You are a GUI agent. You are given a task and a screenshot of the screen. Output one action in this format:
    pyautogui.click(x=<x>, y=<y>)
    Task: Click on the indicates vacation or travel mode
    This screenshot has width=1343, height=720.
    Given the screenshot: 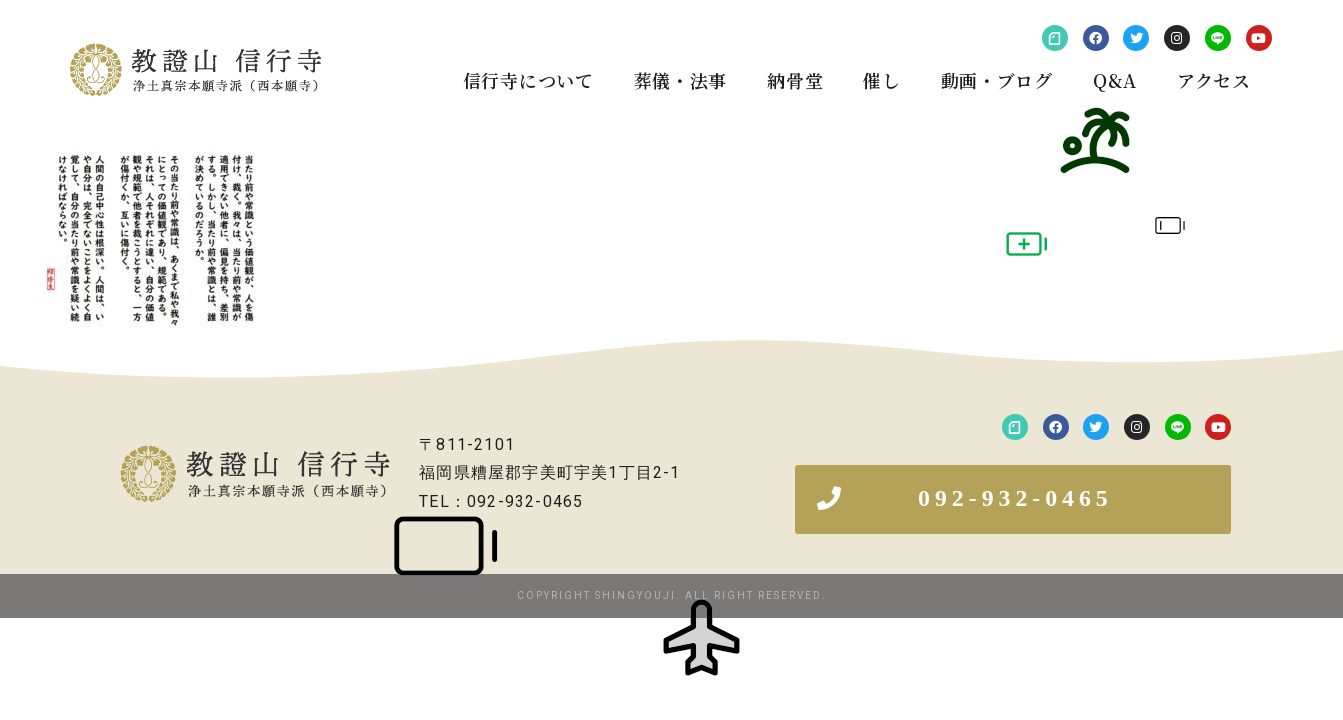 What is the action you would take?
    pyautogui.click(x=1095, y=141)
    